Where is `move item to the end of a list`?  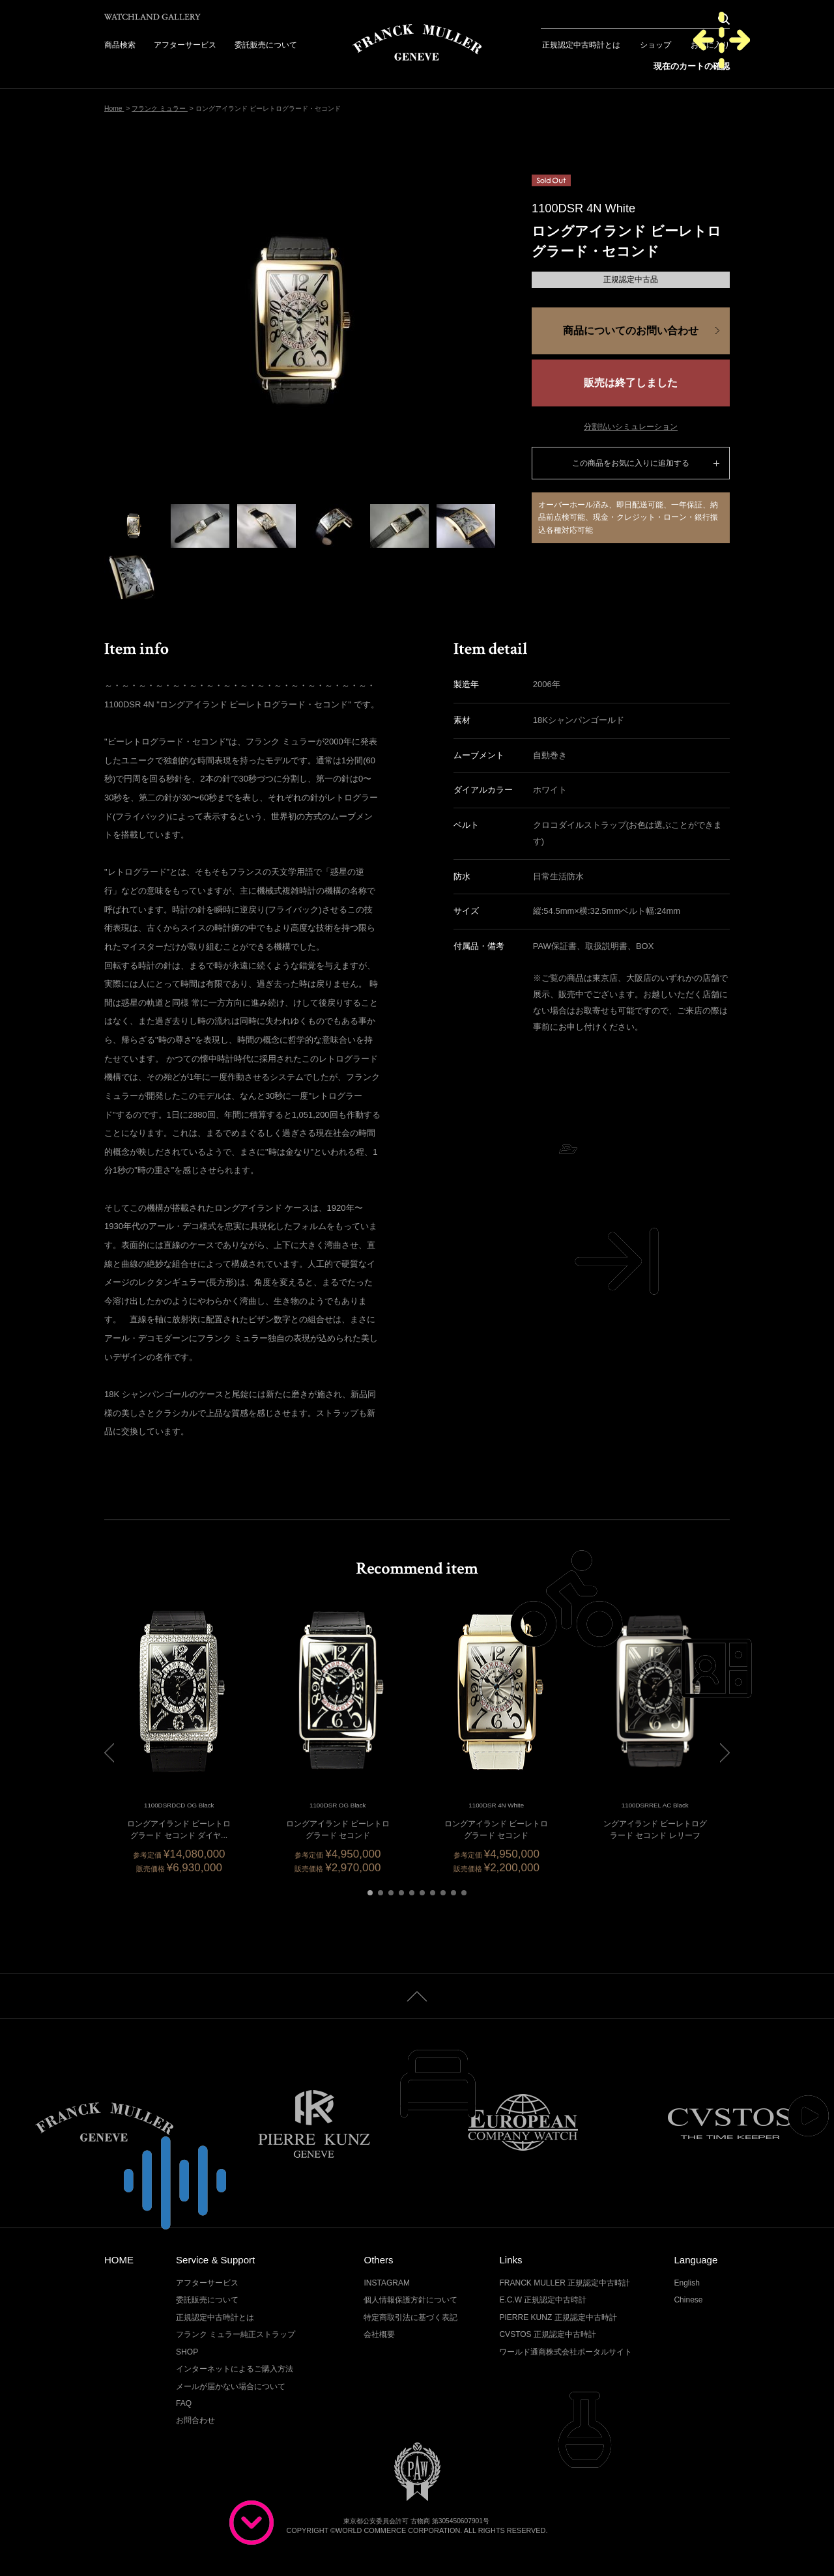
move item to the end of a list is located at coordinates (616, 1261).